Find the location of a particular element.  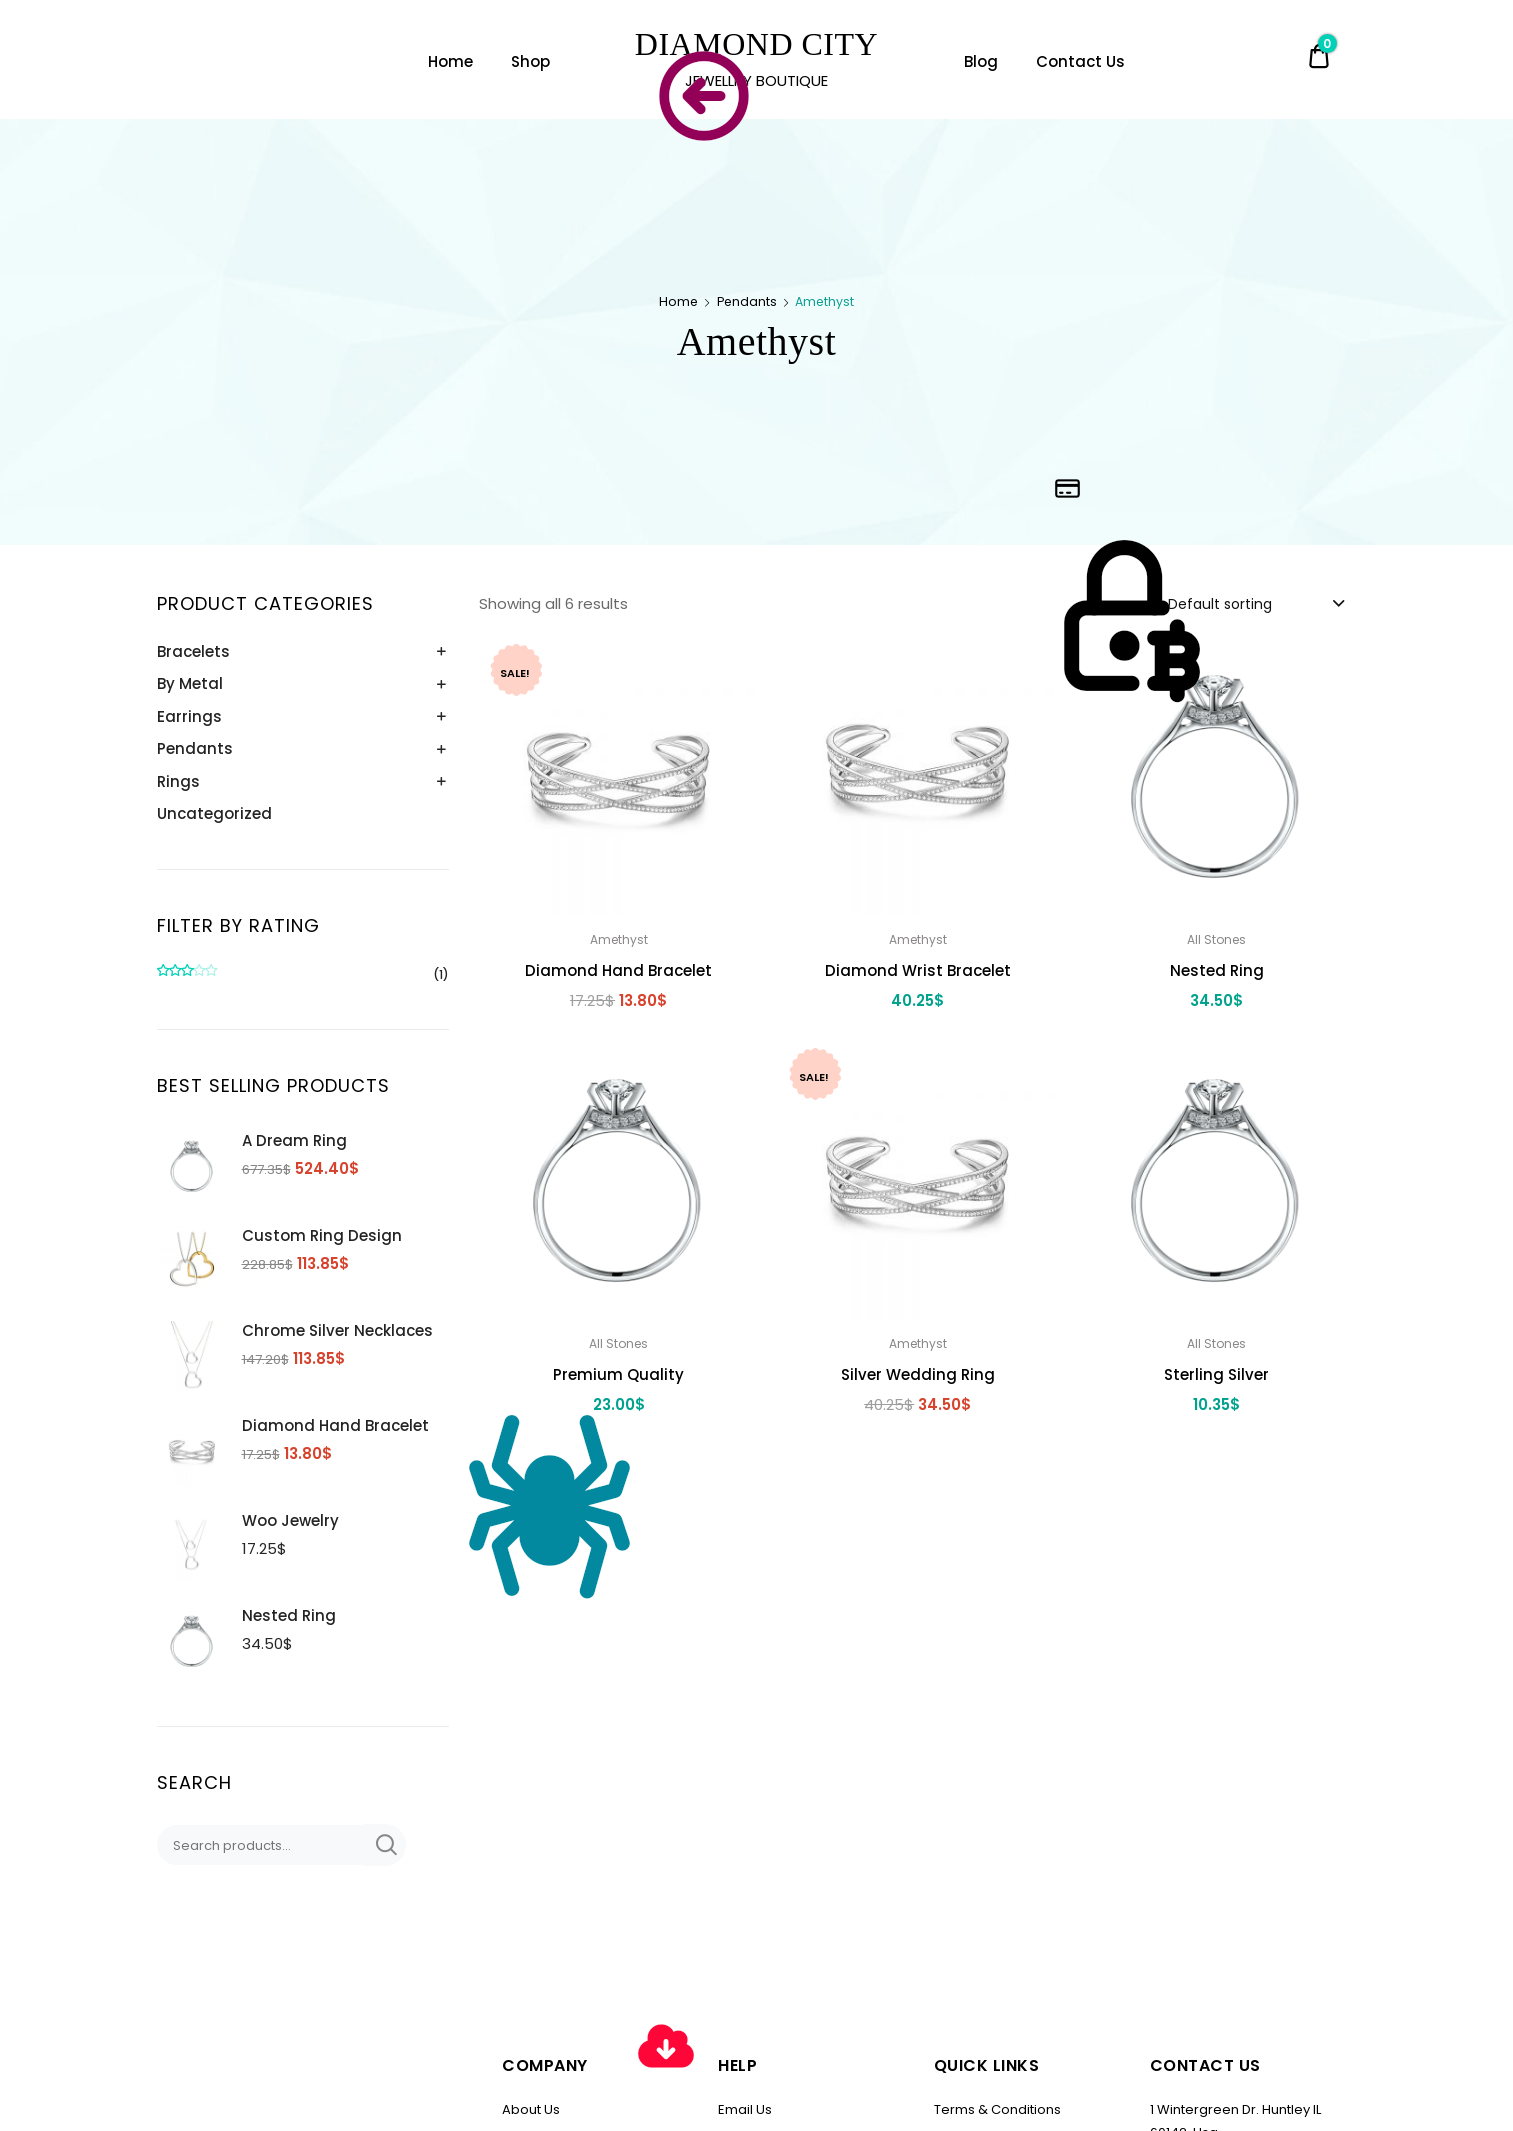

go back to the previous screen is located at coordinates (704, 96).